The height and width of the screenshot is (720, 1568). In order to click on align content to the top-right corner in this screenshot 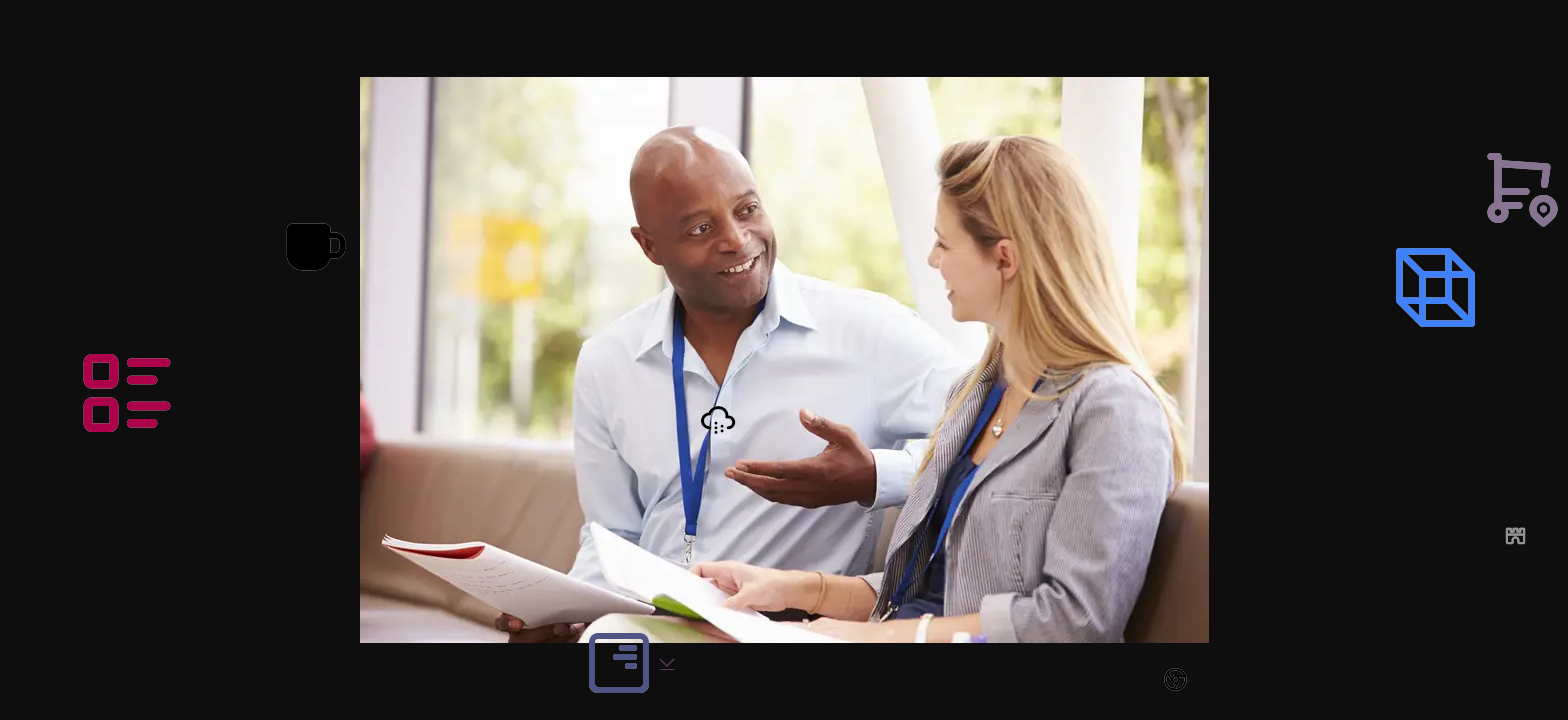, I will do `click(619, 663)`.